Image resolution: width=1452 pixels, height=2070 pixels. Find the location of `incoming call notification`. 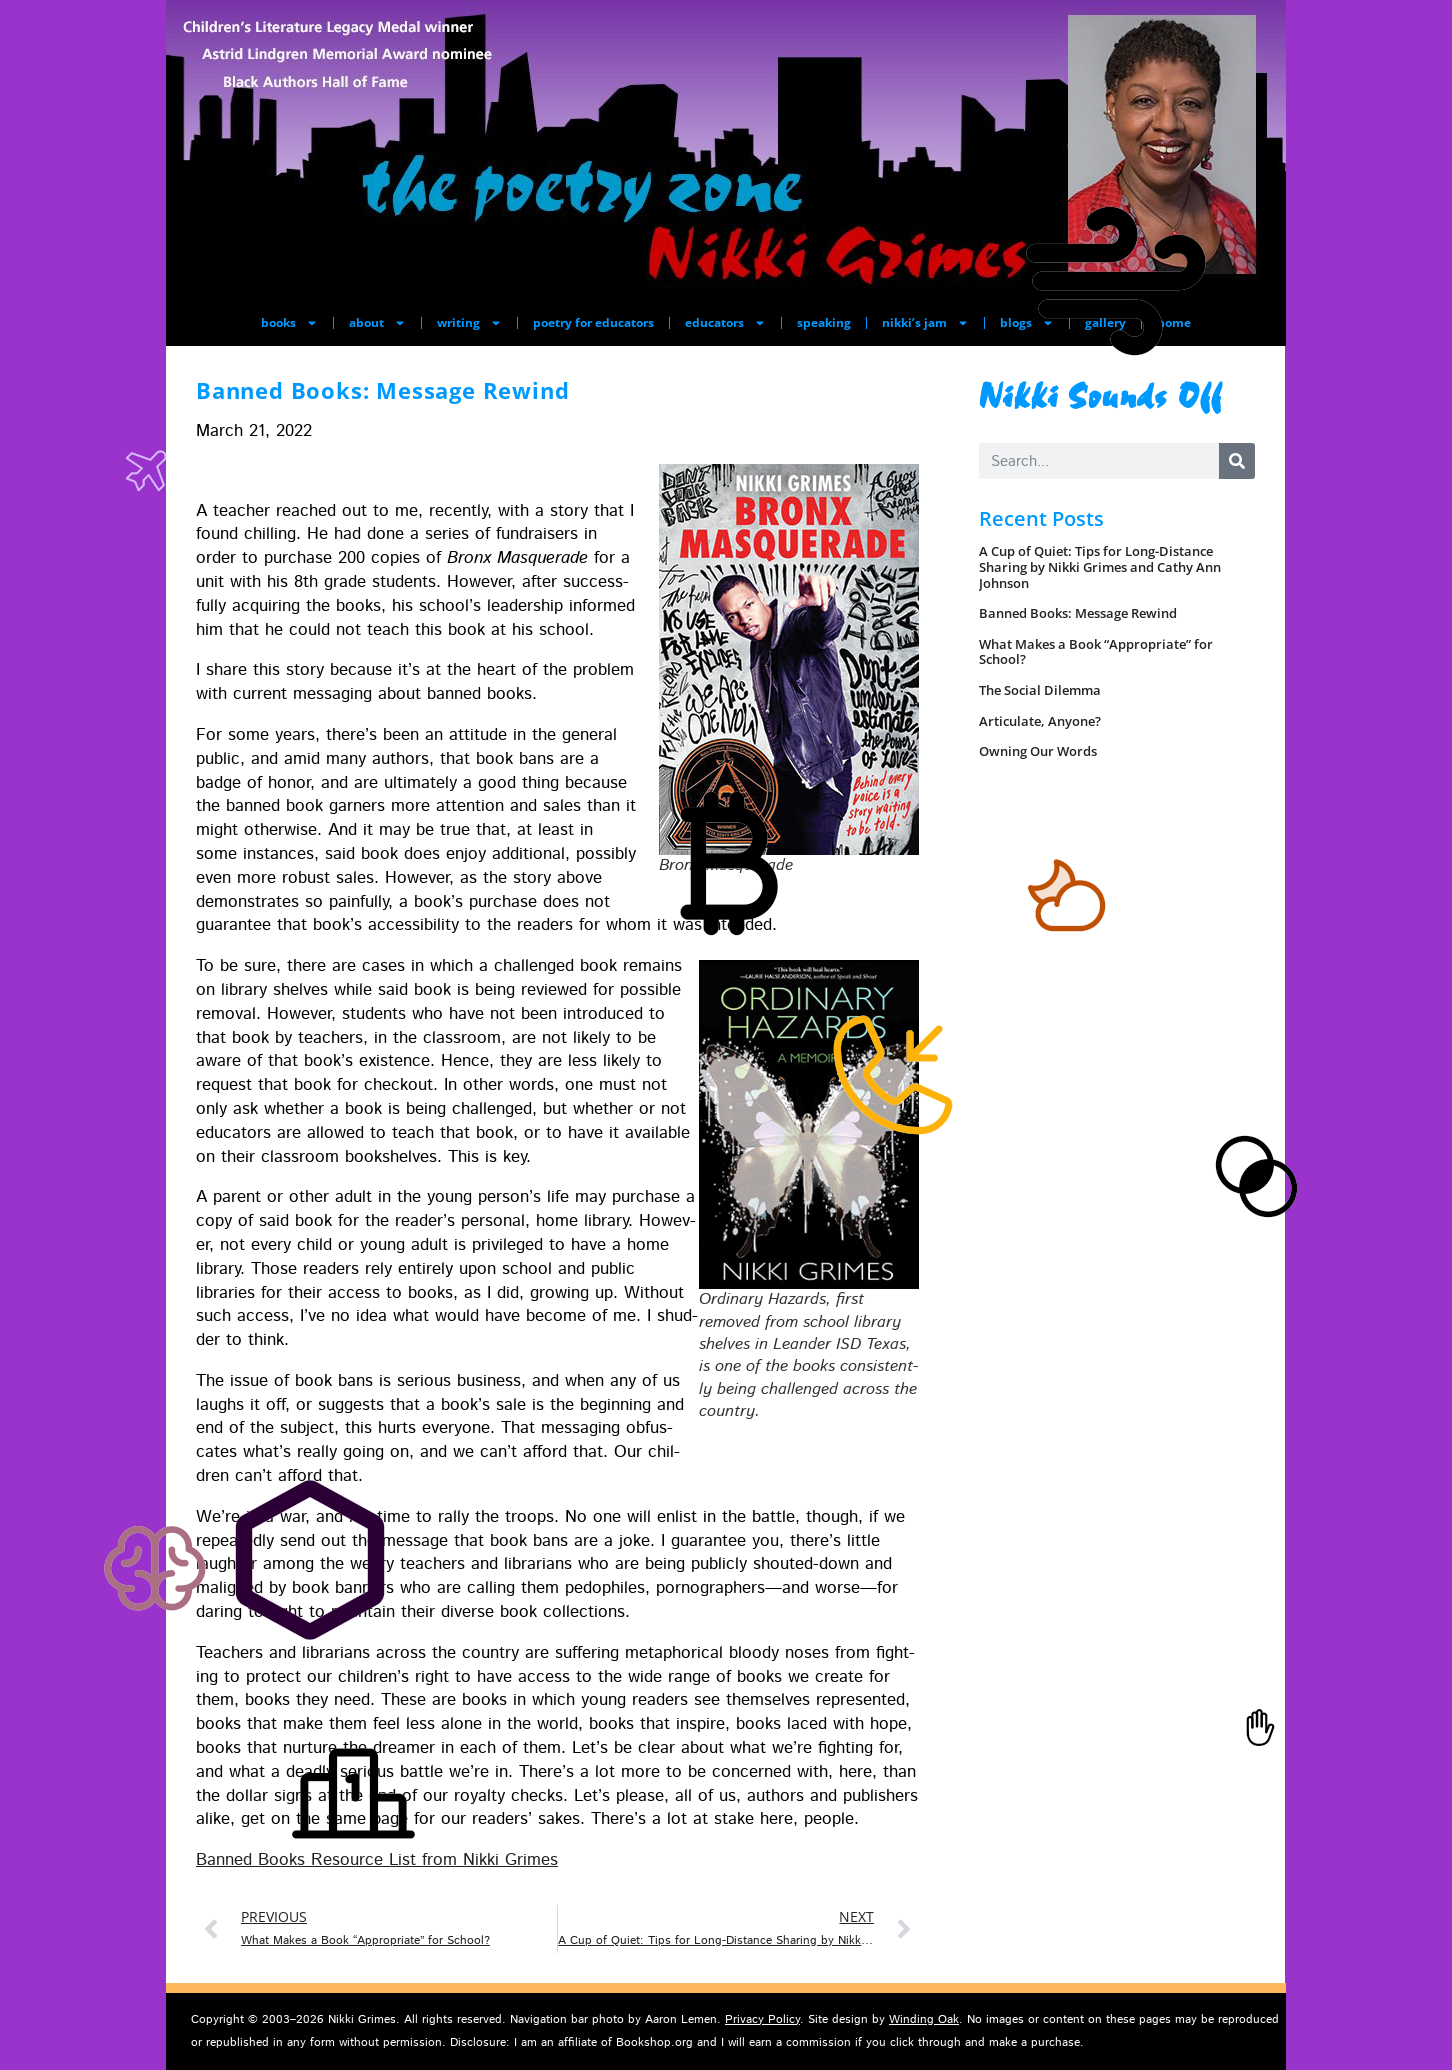

incoming call notification is located at coordinates (895, 1072).